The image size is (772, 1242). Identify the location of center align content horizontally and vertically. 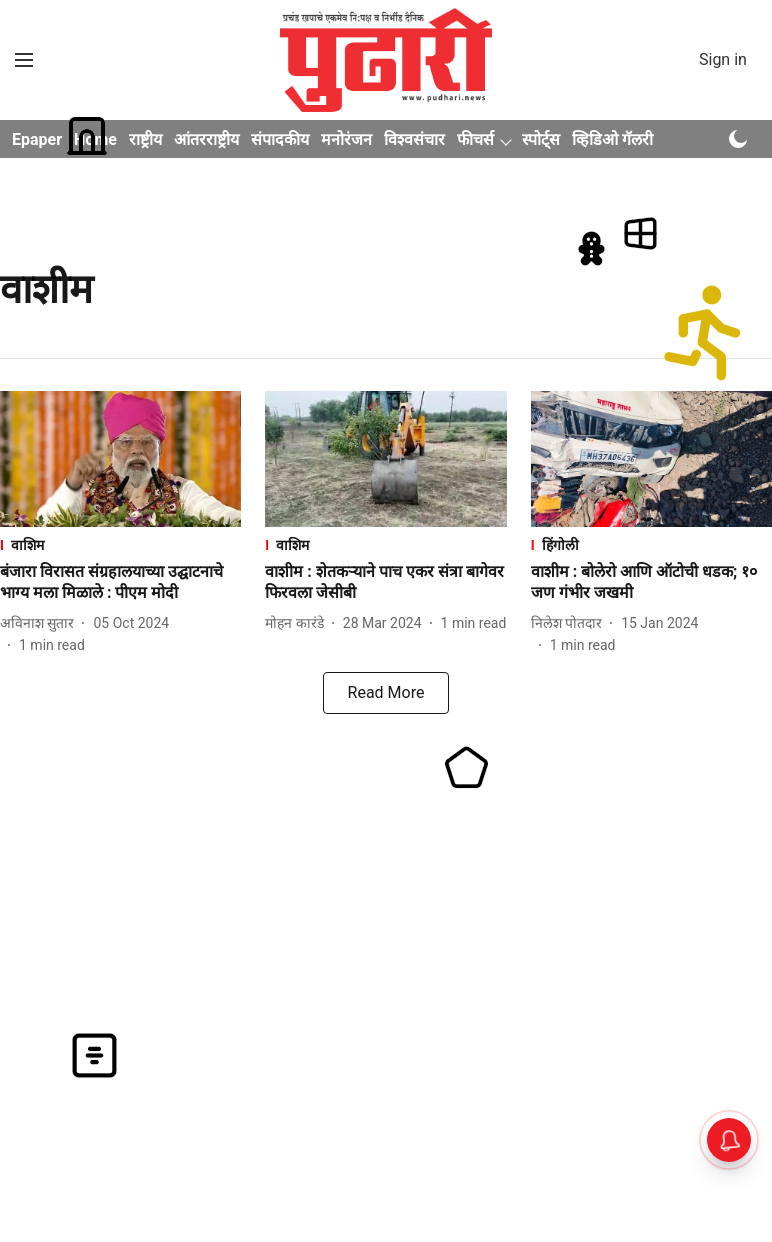
(94, 1055).